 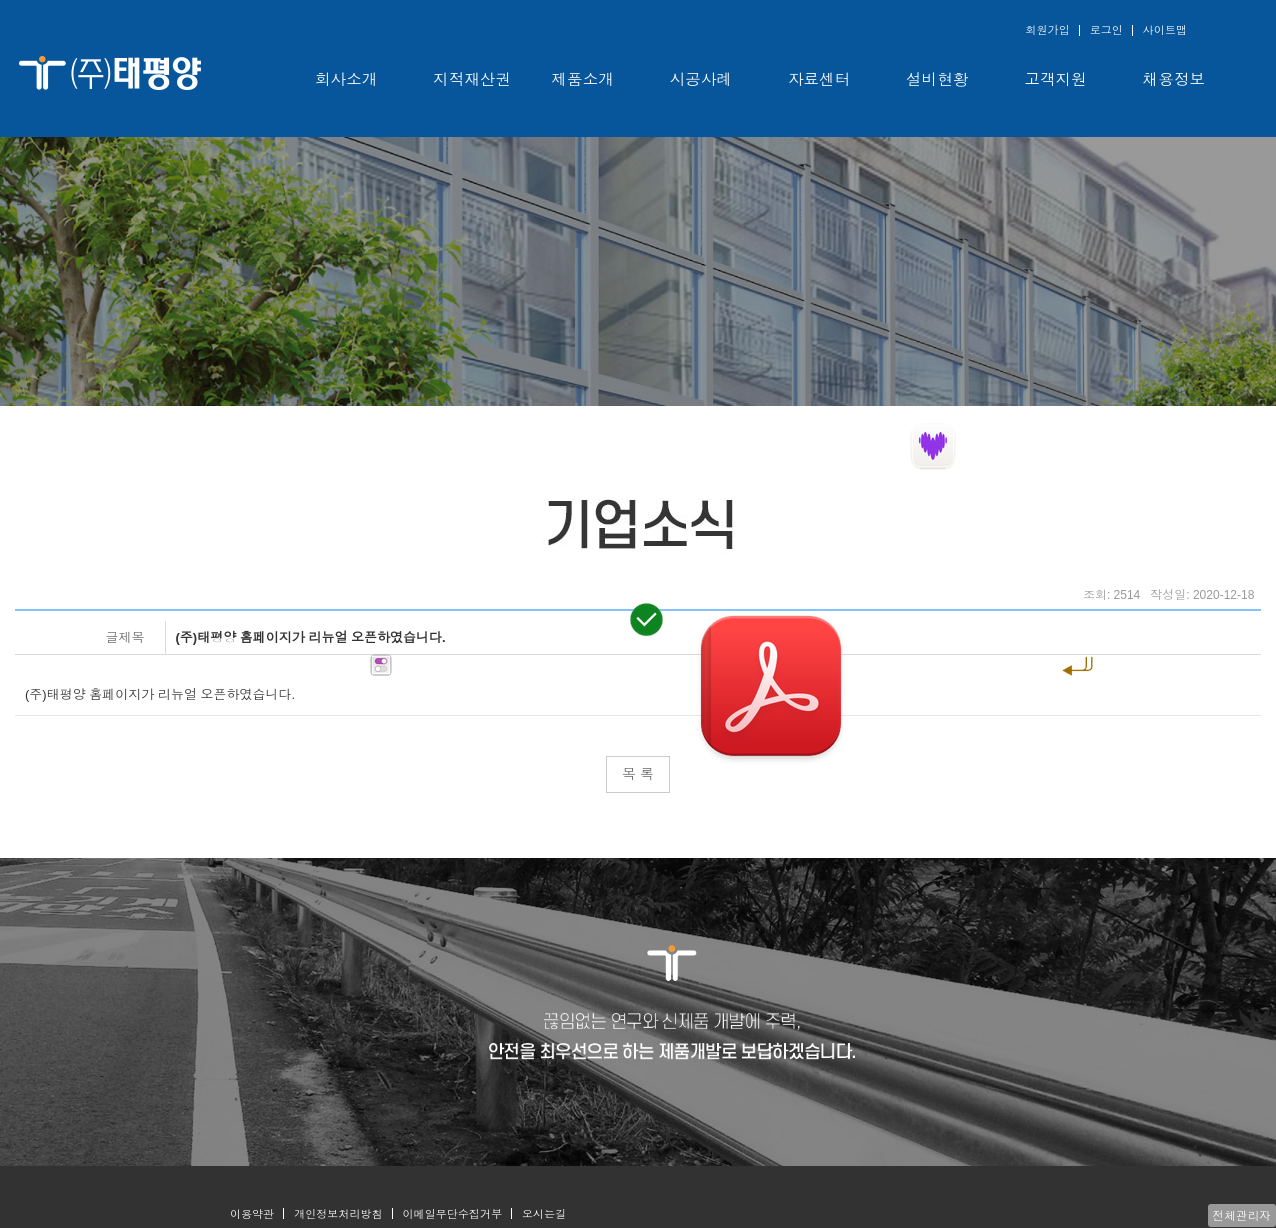 I want to click on open adobe acrobat reader, so click(x=771, y=686).